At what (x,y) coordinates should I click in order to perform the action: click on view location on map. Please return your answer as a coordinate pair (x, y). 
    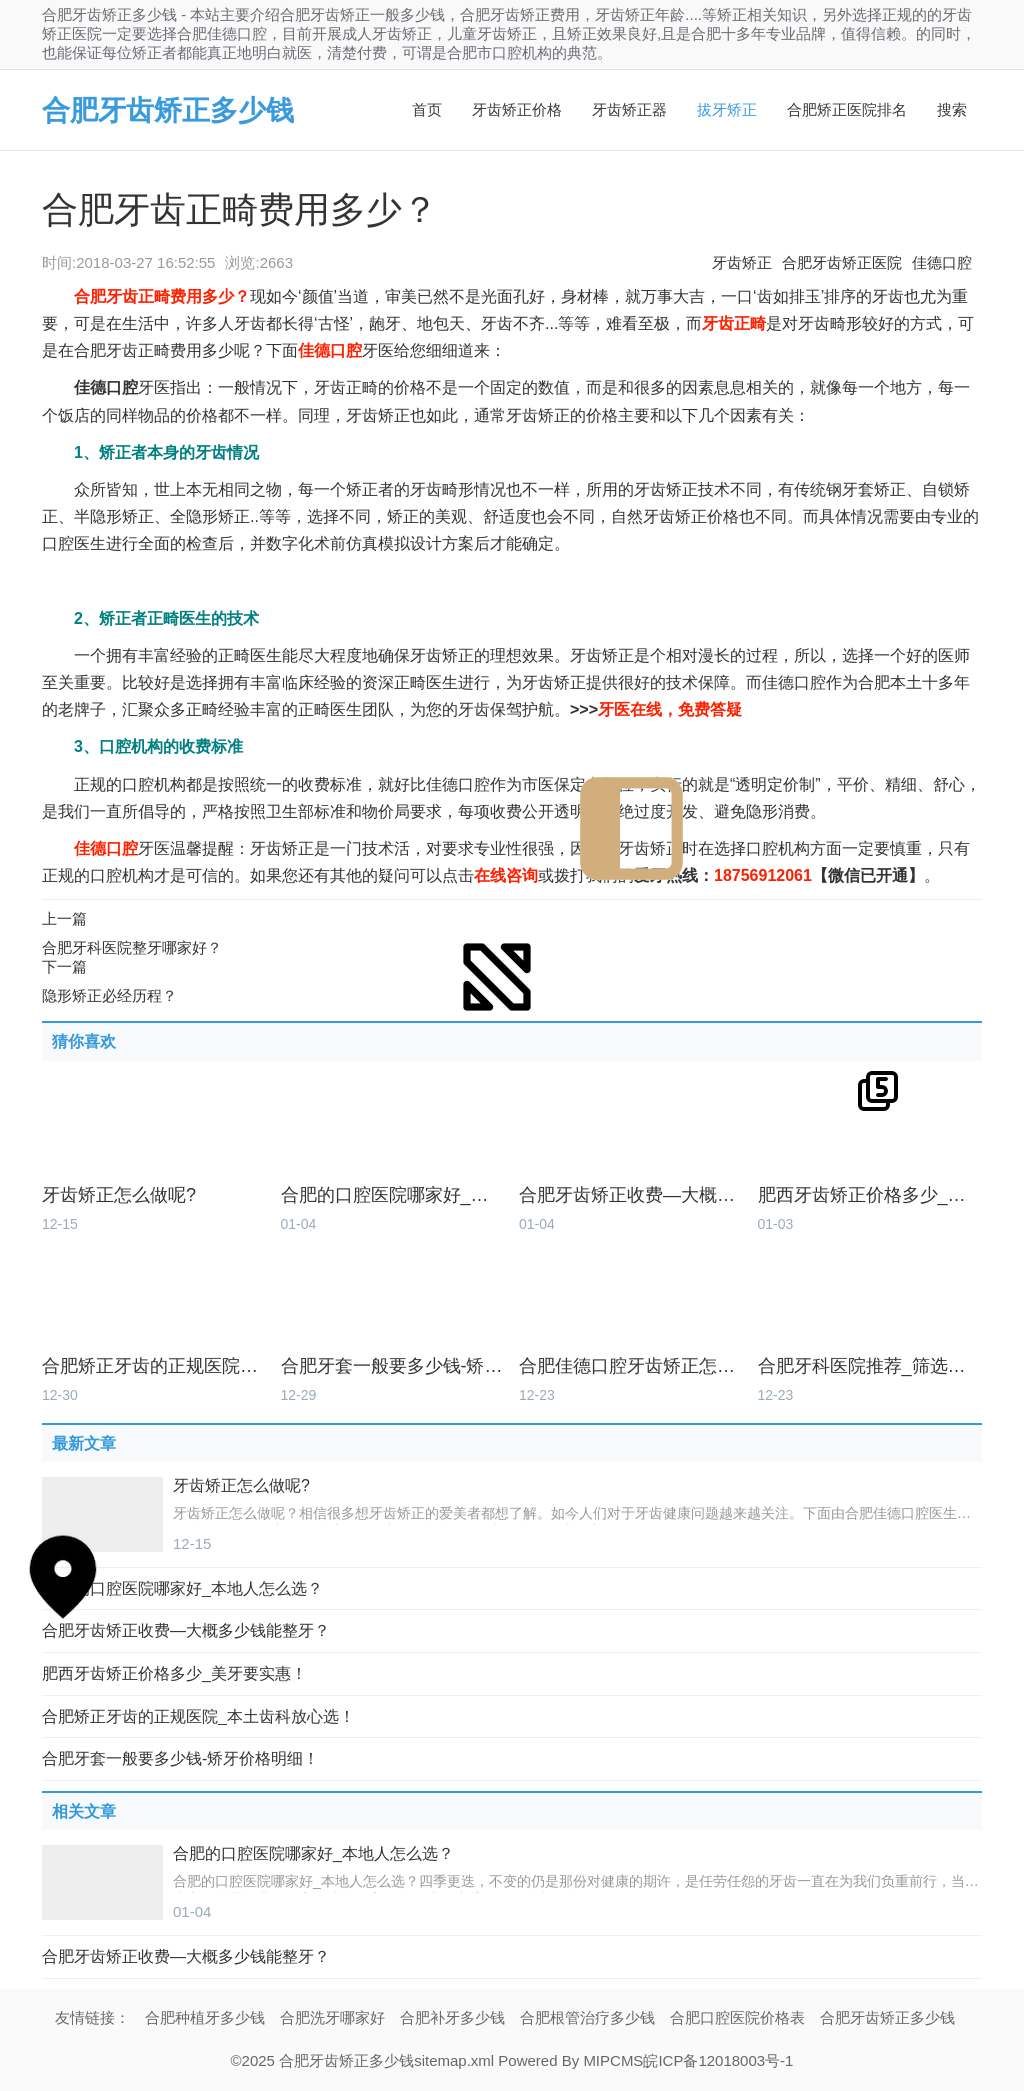
    Looking at the image, I should click on (63, 1577).